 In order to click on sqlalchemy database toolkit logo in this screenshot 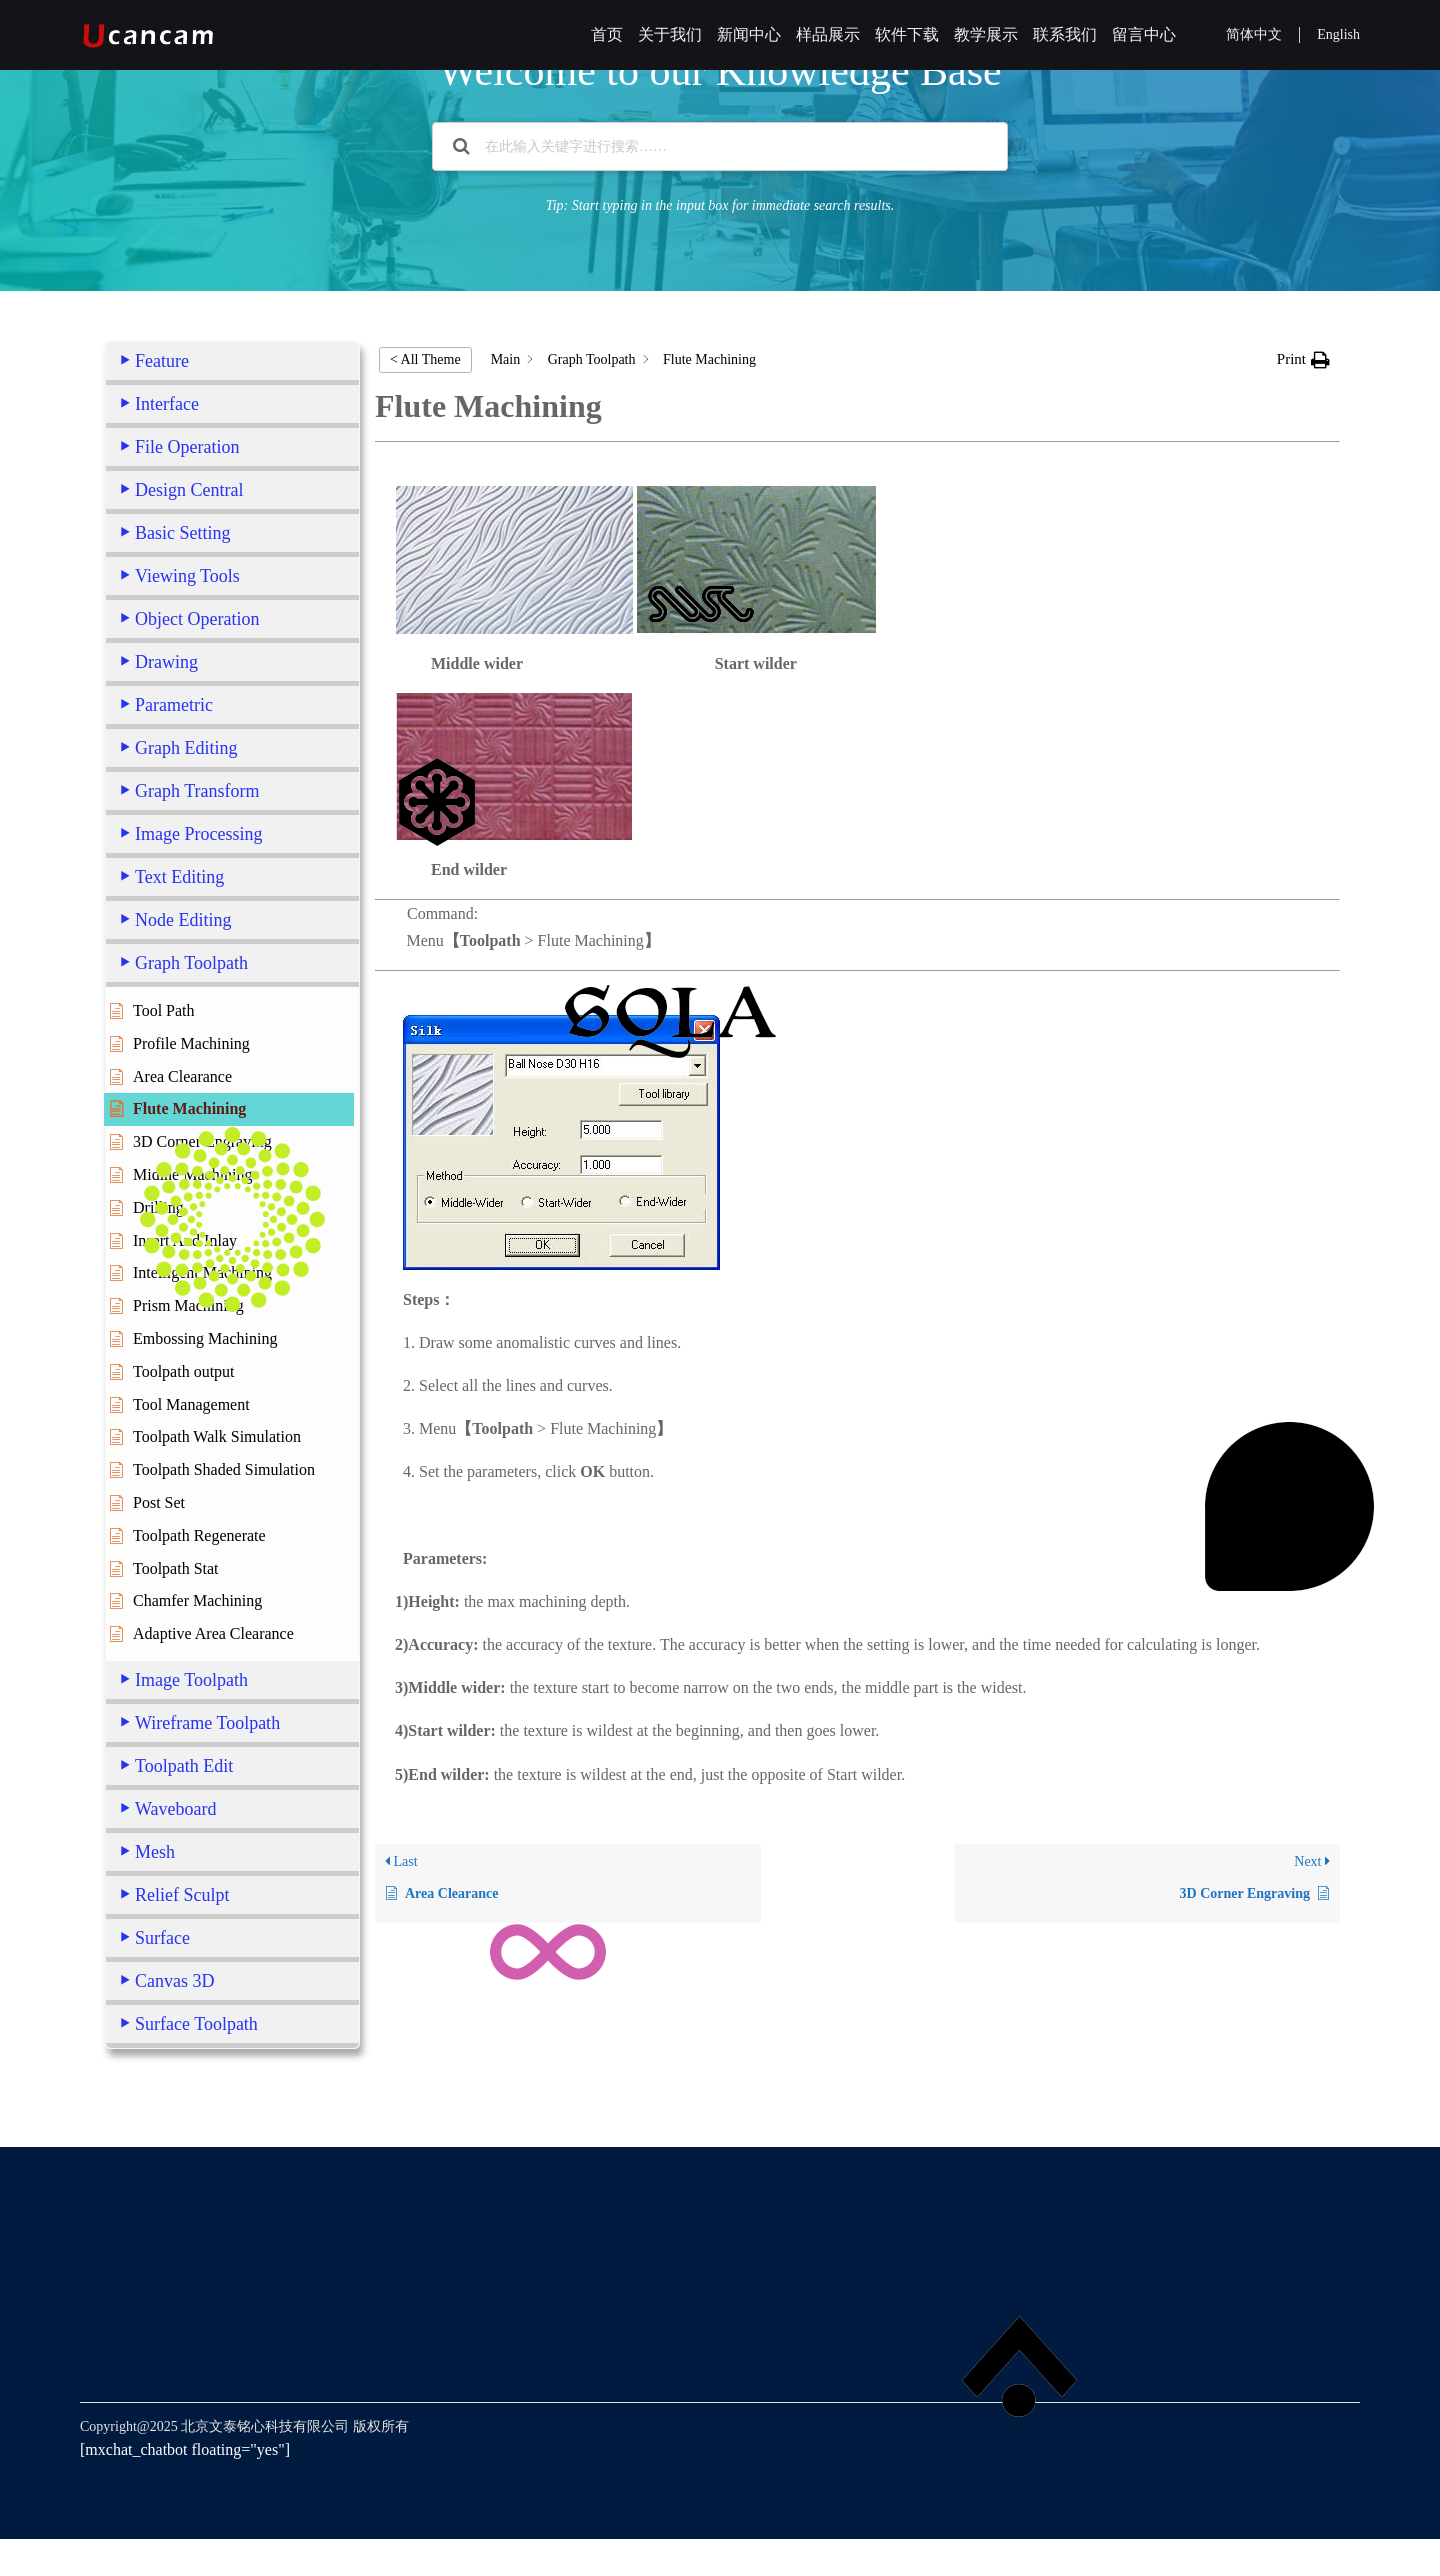, I will do `click(670, 1021)`.